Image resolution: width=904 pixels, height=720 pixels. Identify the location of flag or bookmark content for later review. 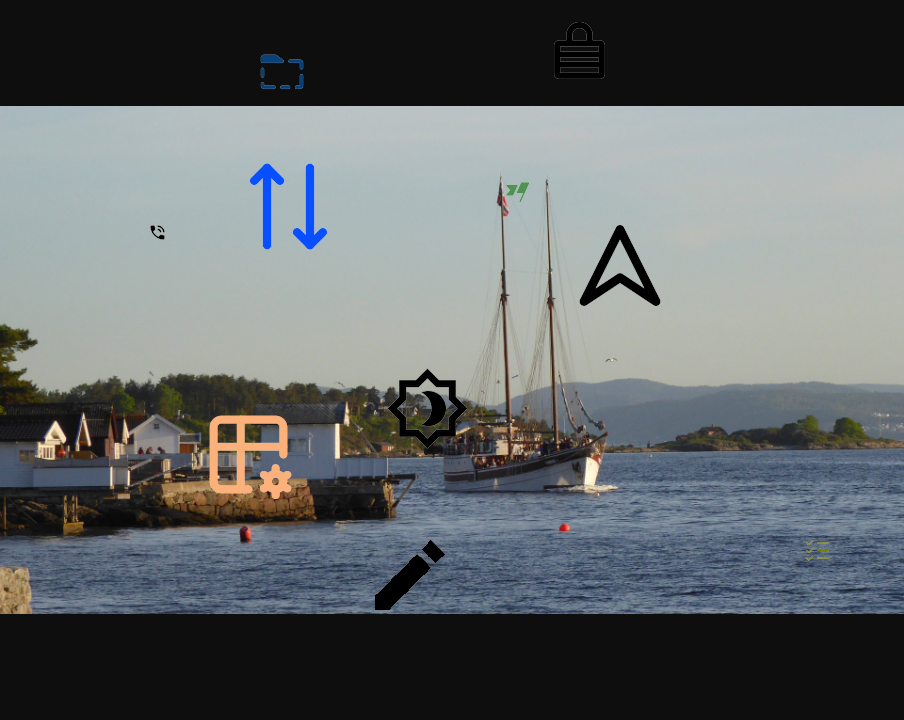
(517, 191).